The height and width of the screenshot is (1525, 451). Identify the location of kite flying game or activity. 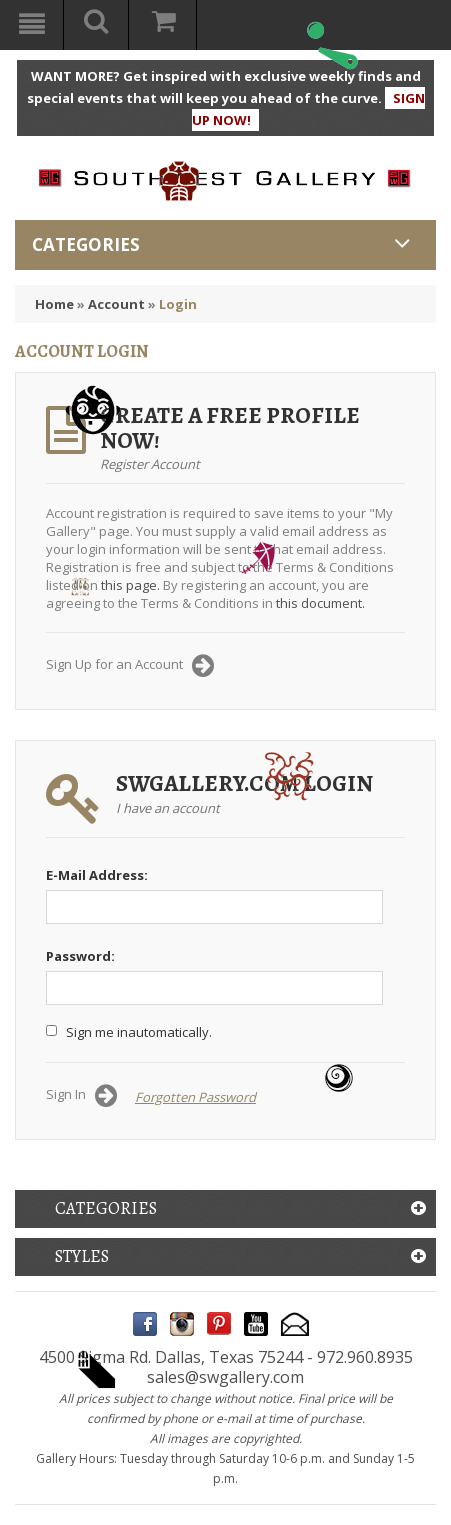
(259, 557).